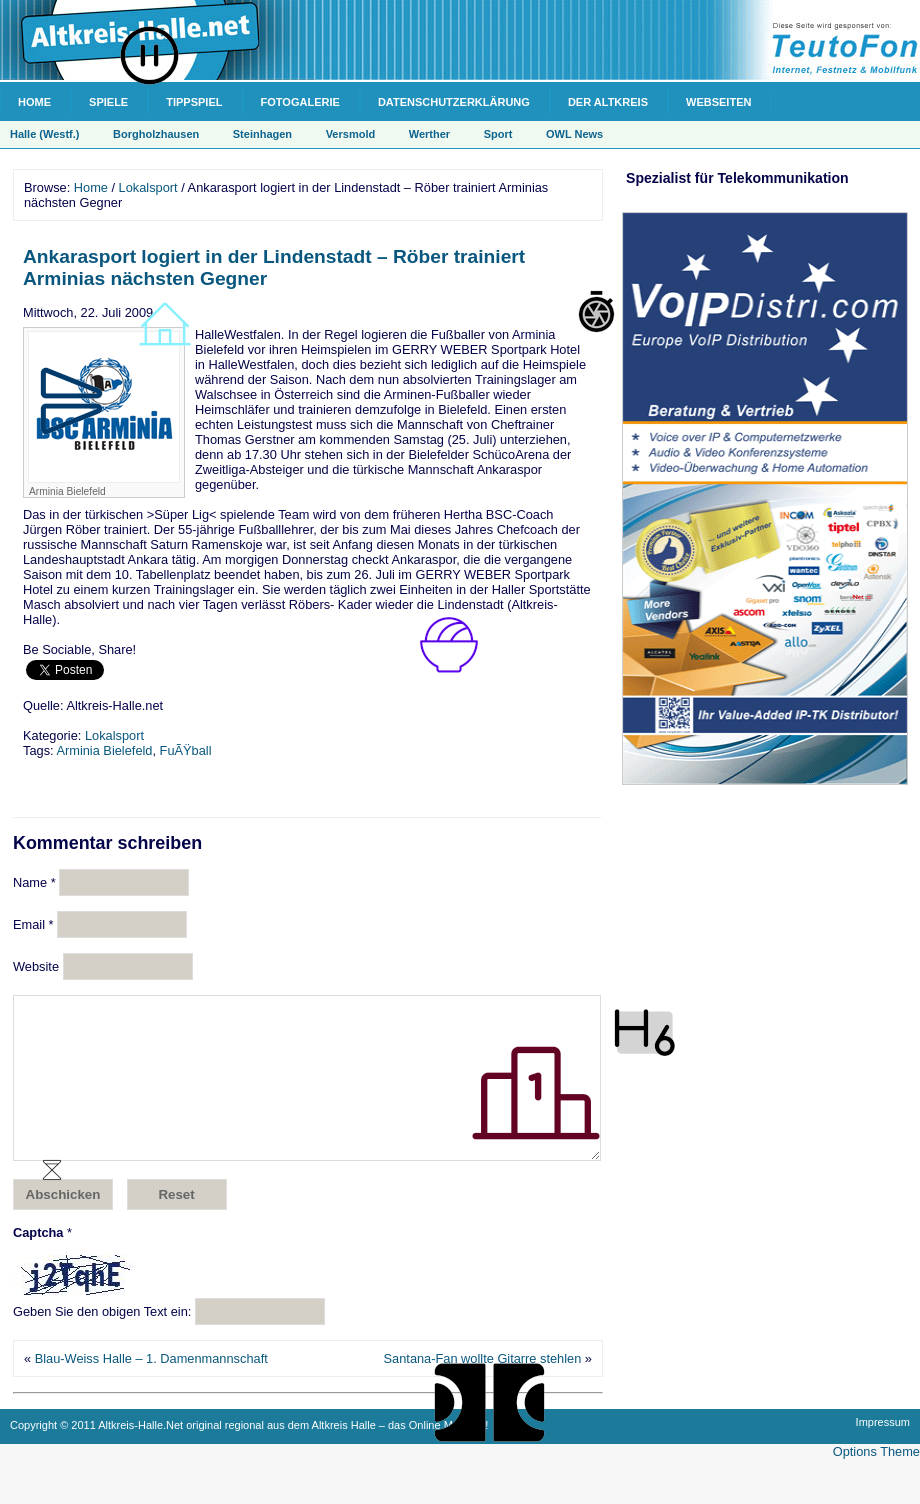  Describe the element at coordinates (536, 1093) in the screenshot. I see `view leaderboard or rankings` at that location.